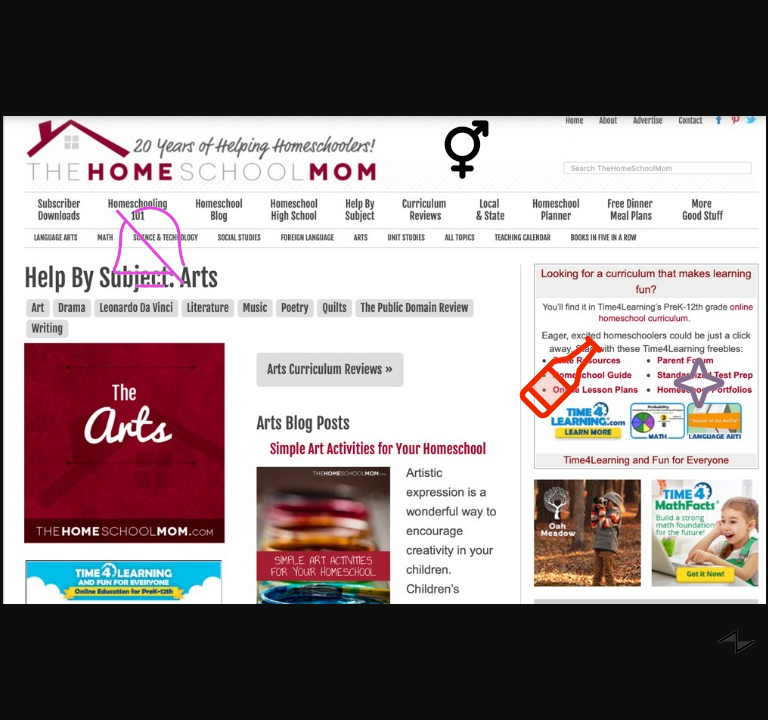  Describe the element at coordinates (150, 247) in the screenshot. I see `mute notifications` at that location.